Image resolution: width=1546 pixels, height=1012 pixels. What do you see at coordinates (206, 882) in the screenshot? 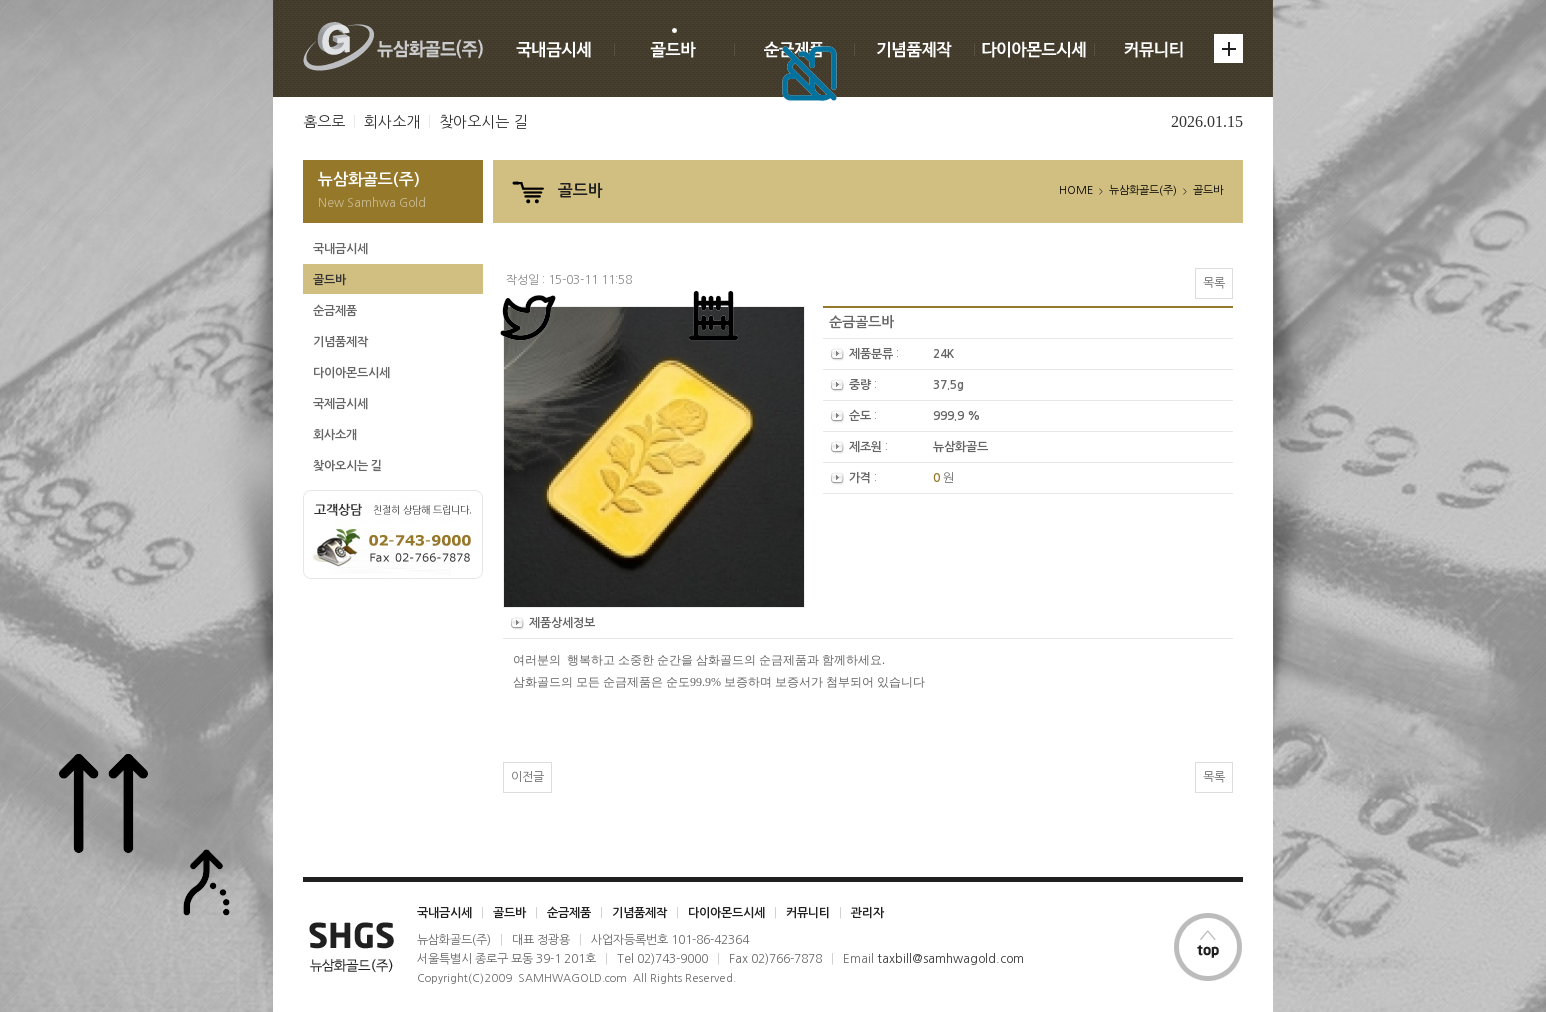
I see `merge content from right into main branch` at bounding box center [206, 882].